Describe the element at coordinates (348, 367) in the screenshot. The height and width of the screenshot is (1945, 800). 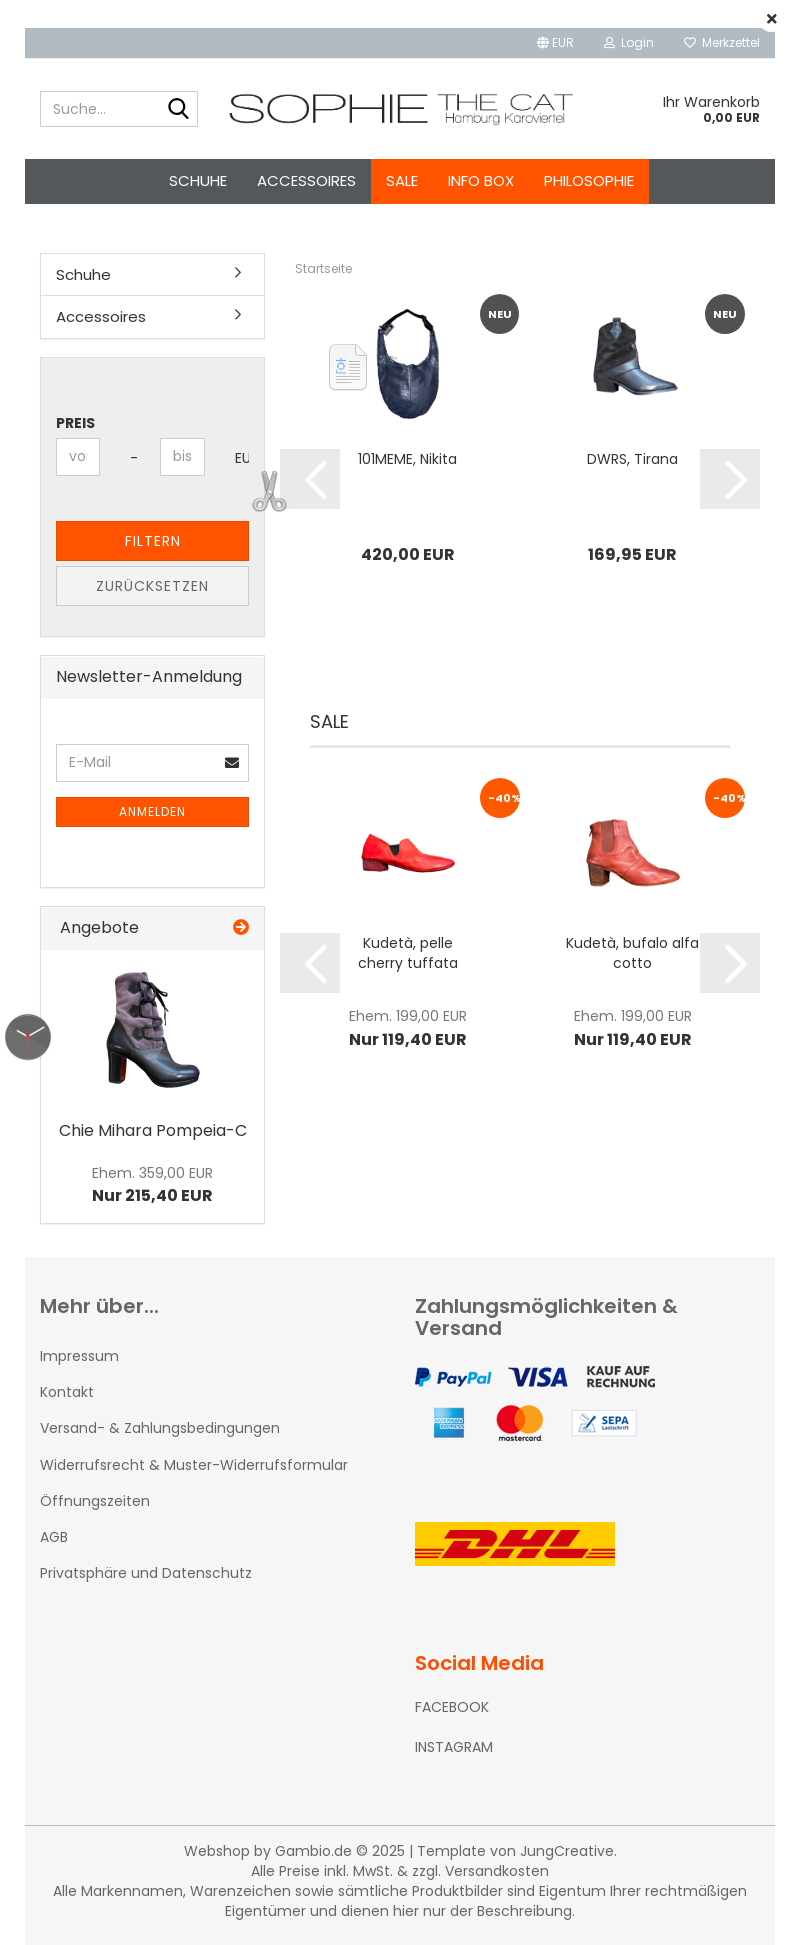
I see `hancom hangul word processor document file` at that location.